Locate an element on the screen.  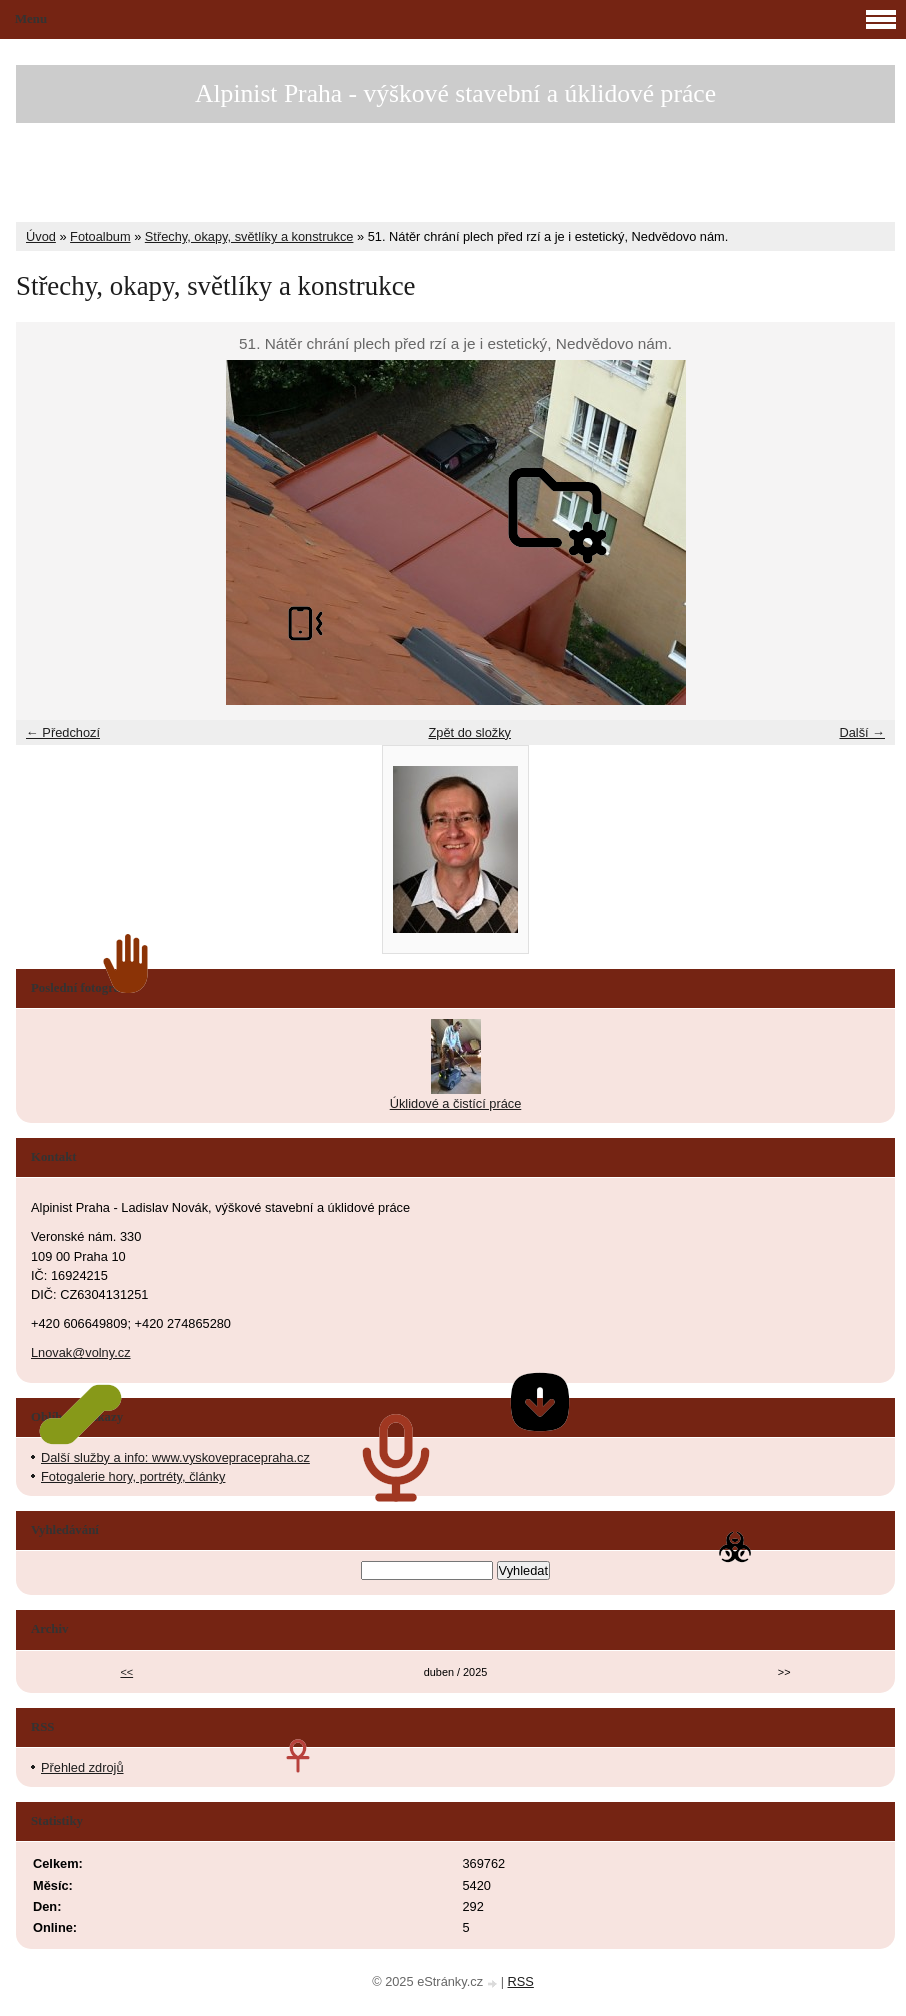
download file or content is located at coordinates (540, 1402).